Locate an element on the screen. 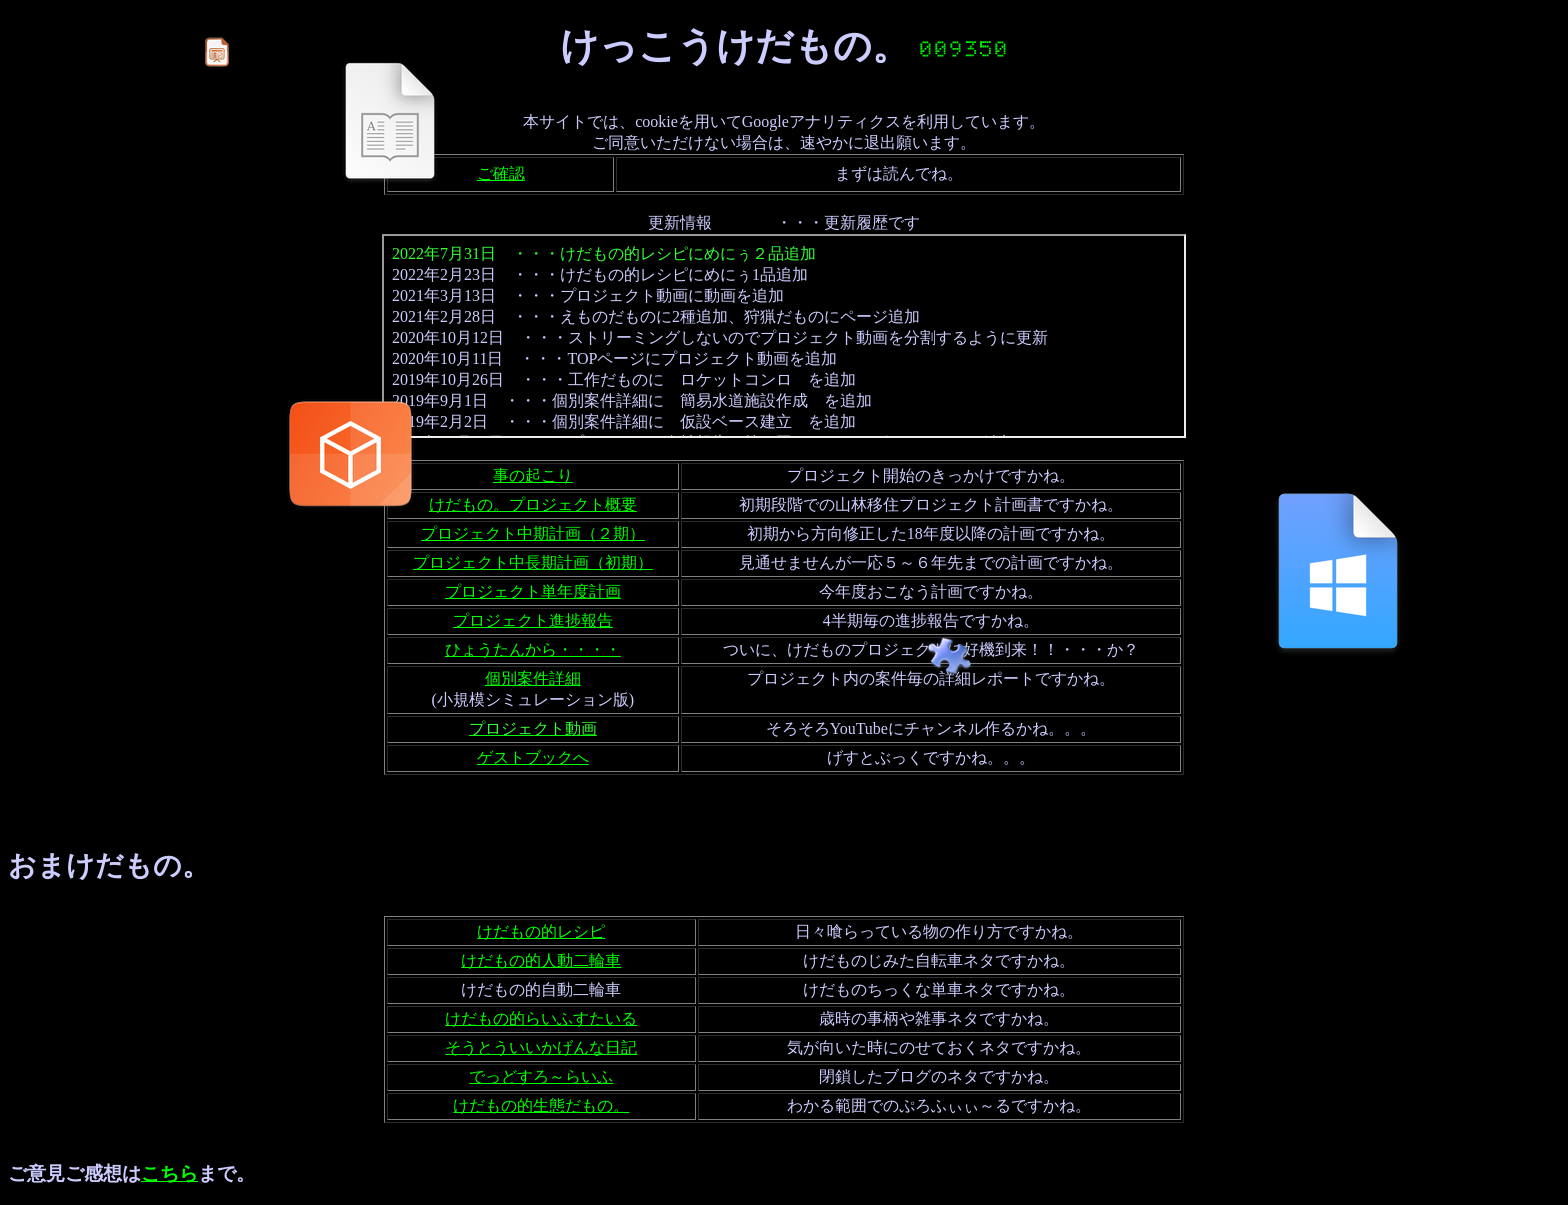  indicates an add-on or plugin file type is located at coordinates (948, 655).